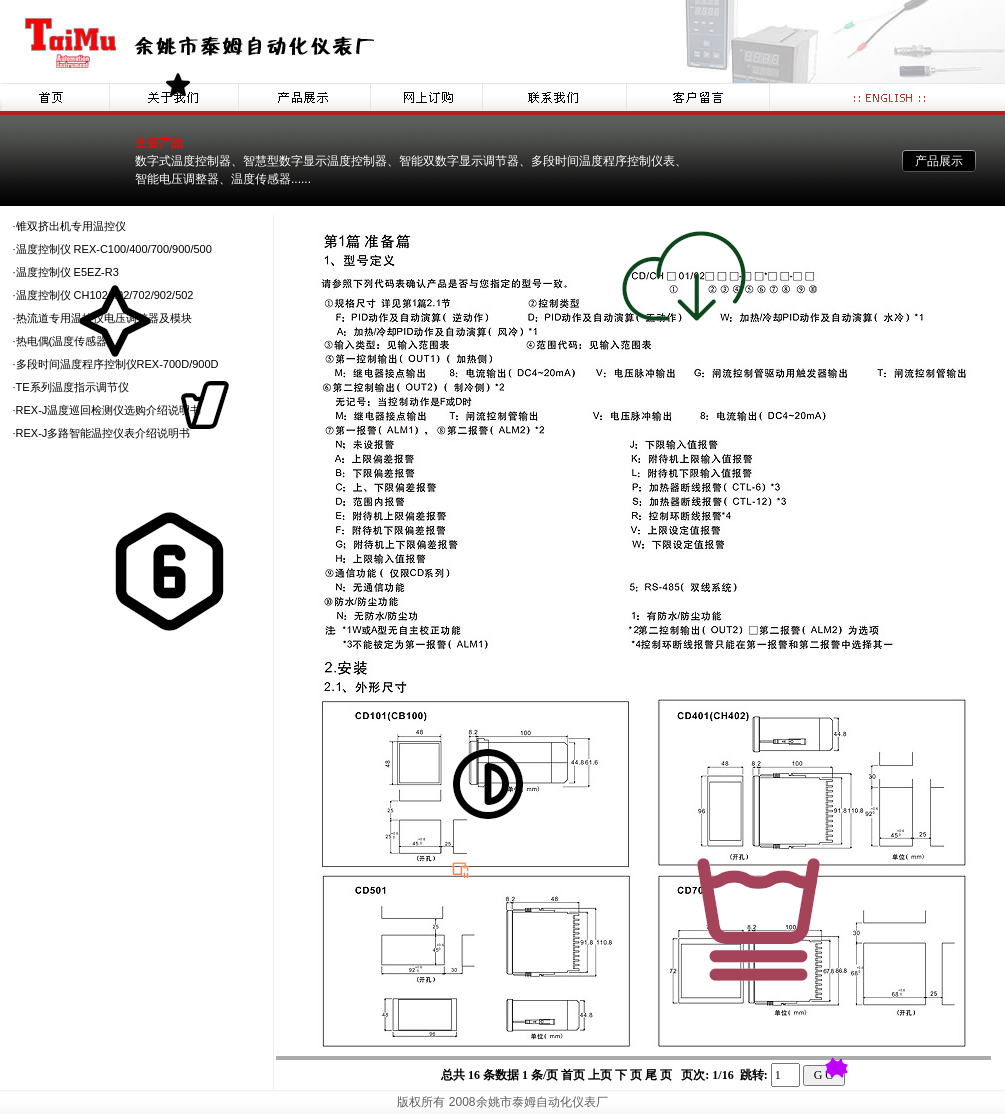 The image size is (1005, 1114). I want to click on add item to favorites, so click(178, 85).